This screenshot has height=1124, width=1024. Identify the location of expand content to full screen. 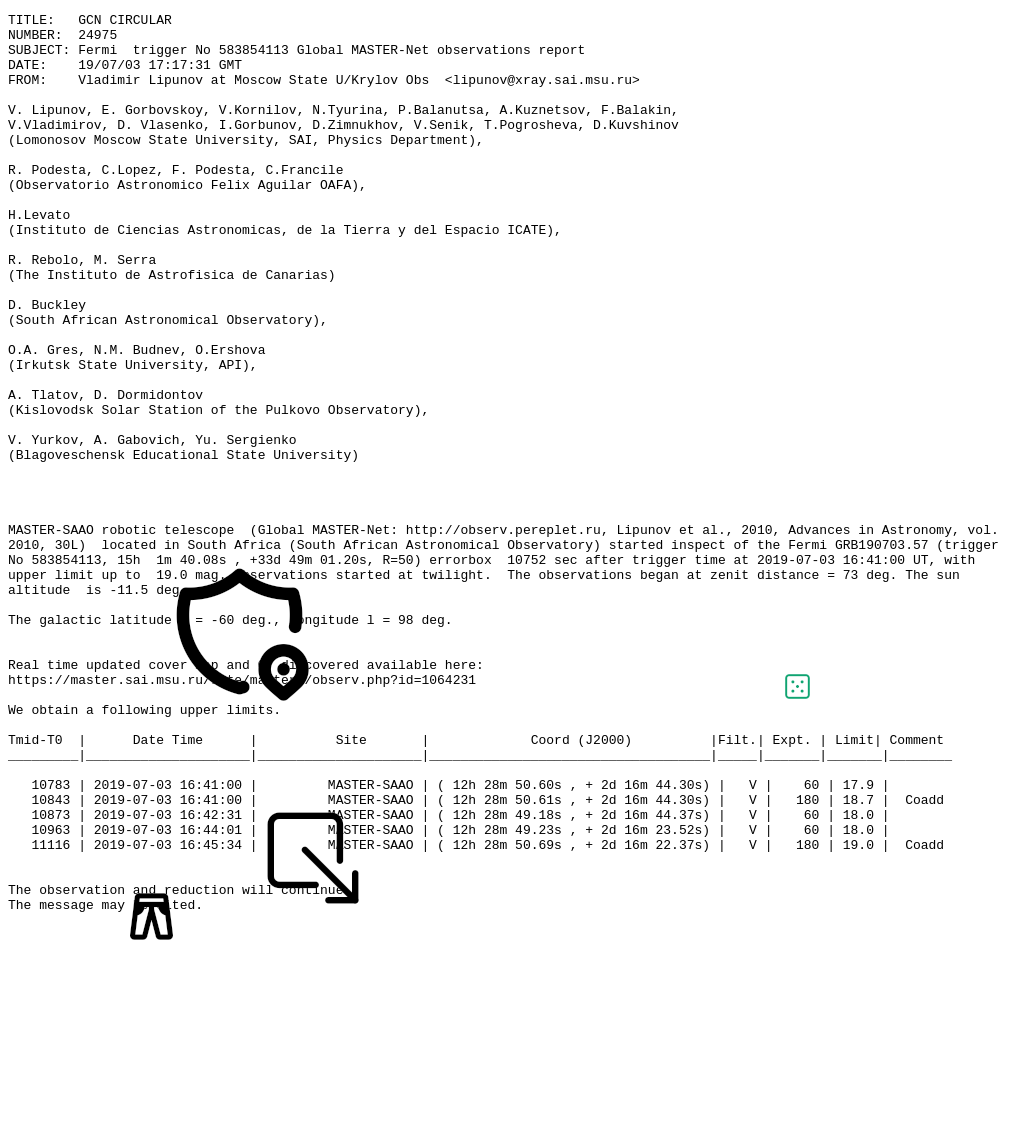
(313, 858).